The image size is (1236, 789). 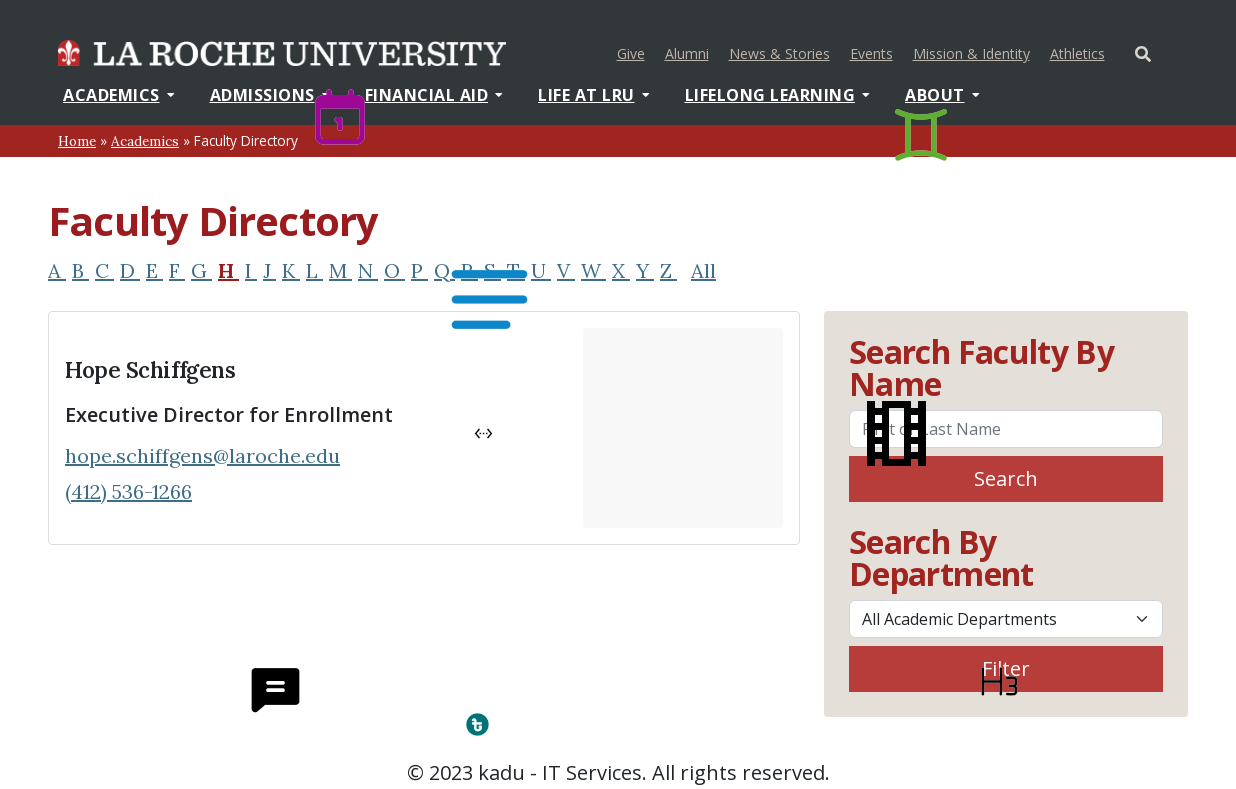 What do you see at coordinates (340, 117) in the screenshot?
I see `view calendar or schedule` at bounding box center [340, 117].